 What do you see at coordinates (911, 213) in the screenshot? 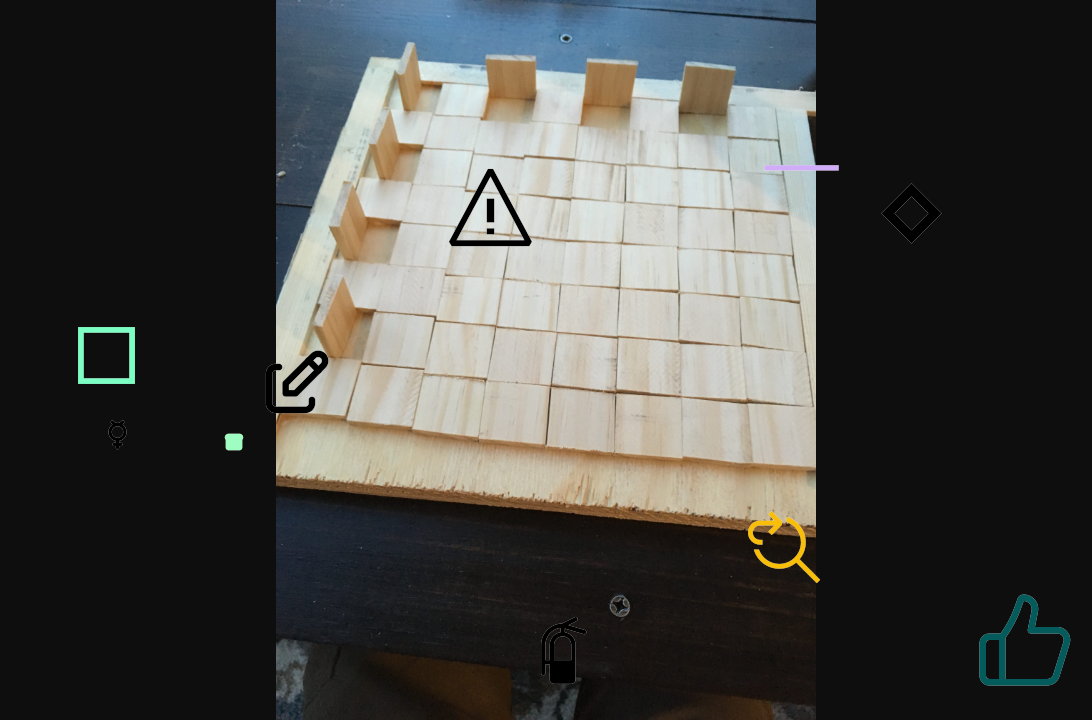
I see `unverified log breakpoint in debug mode` at bounding box center [911, 213].